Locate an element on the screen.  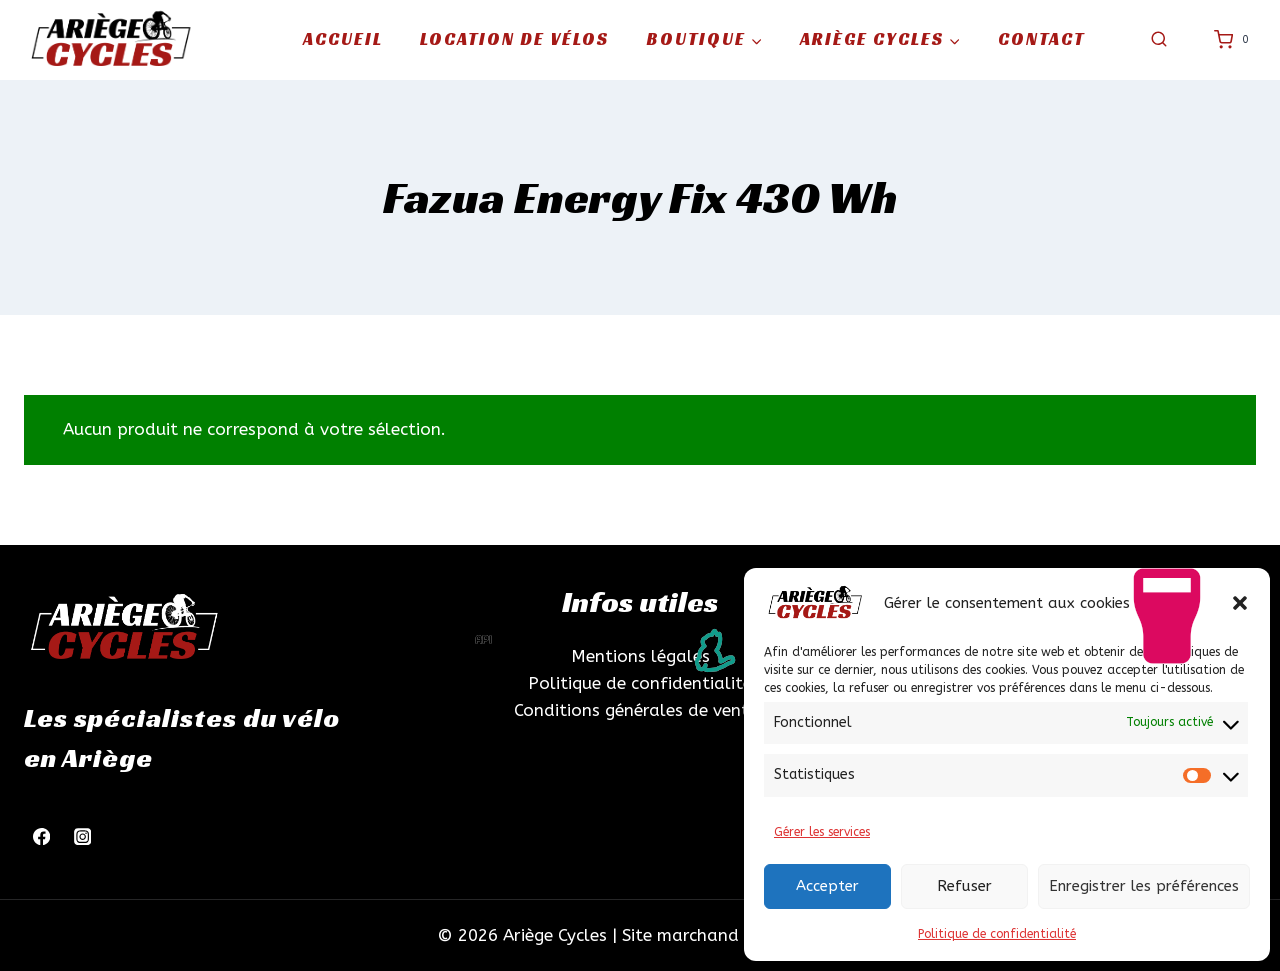
access API settings or documentation is located at coordinates (483, 639).